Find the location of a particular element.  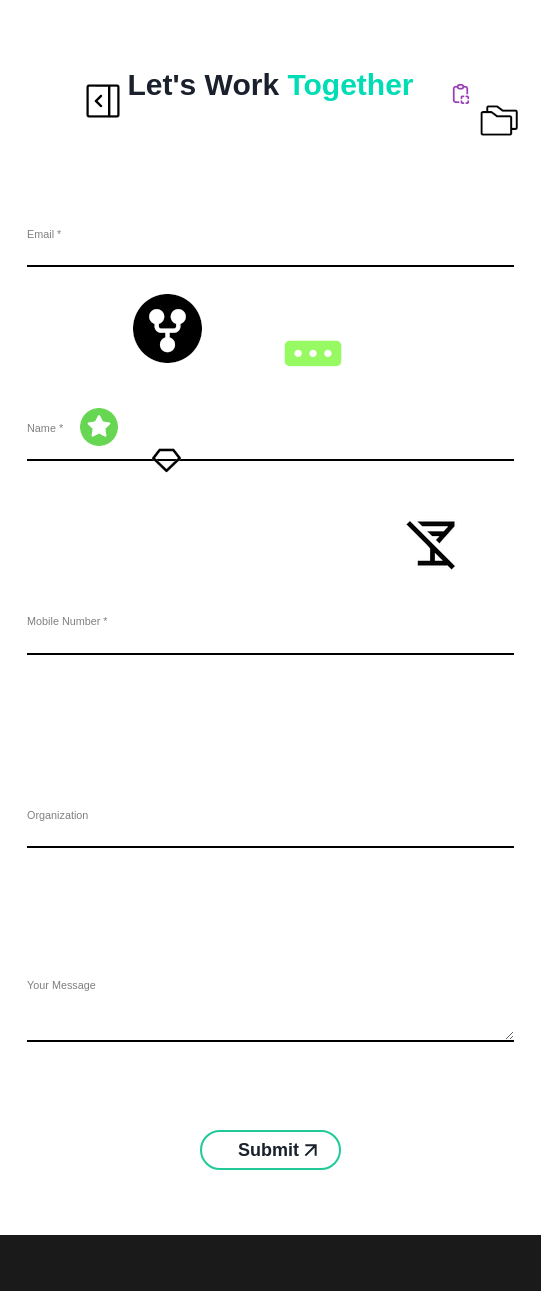

browse all folders is located at coordinates (498, 120).